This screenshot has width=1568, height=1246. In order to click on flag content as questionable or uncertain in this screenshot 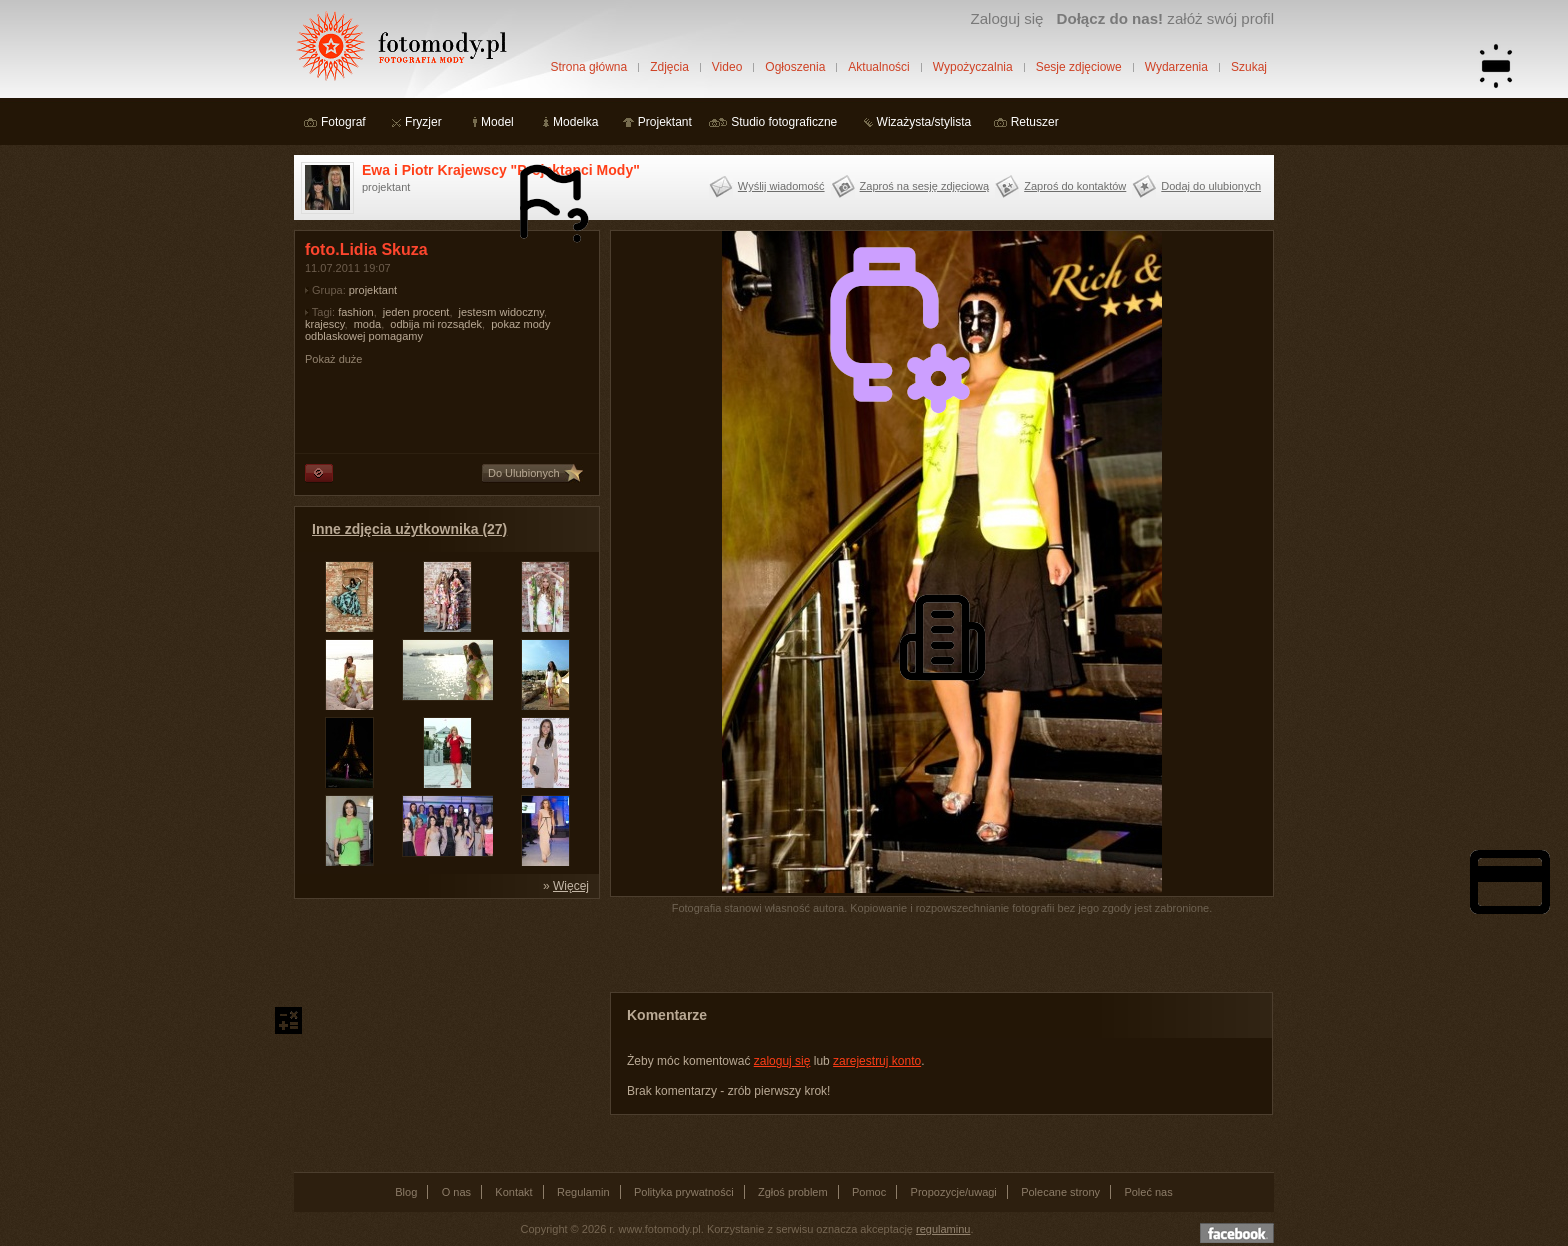, I will do `click(550, 200)`.